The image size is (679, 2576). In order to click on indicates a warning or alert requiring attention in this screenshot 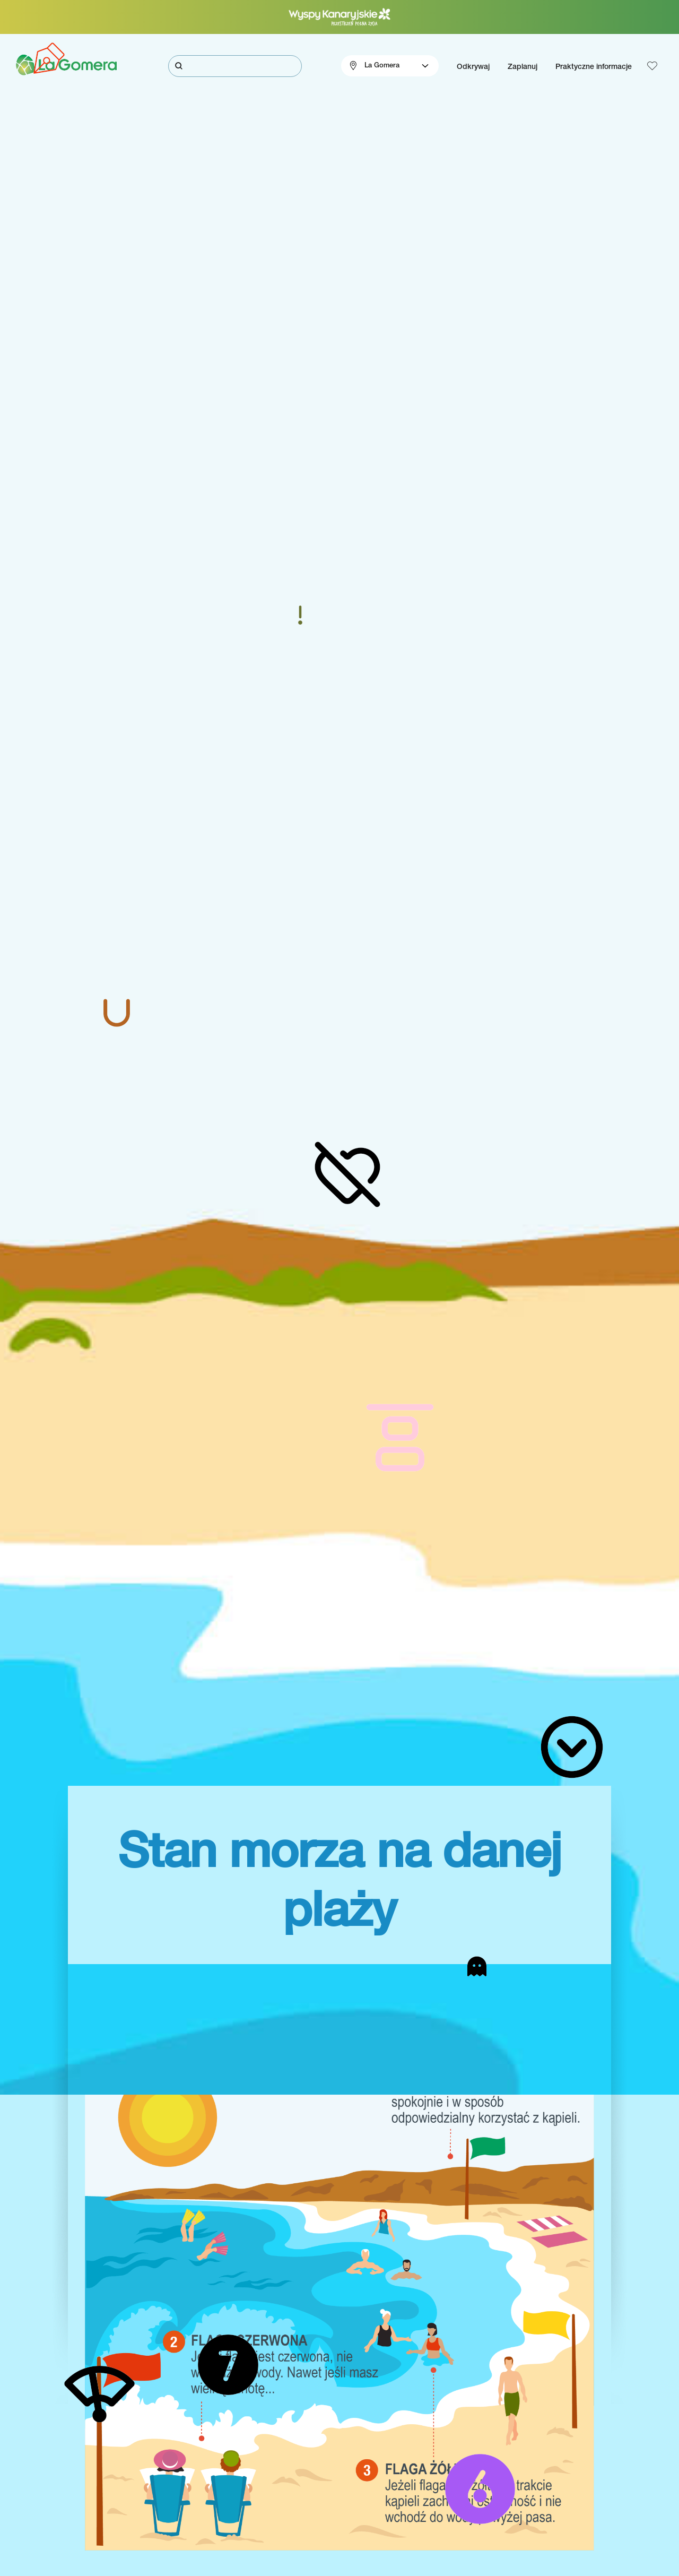, I will do `click(300, 615)`.